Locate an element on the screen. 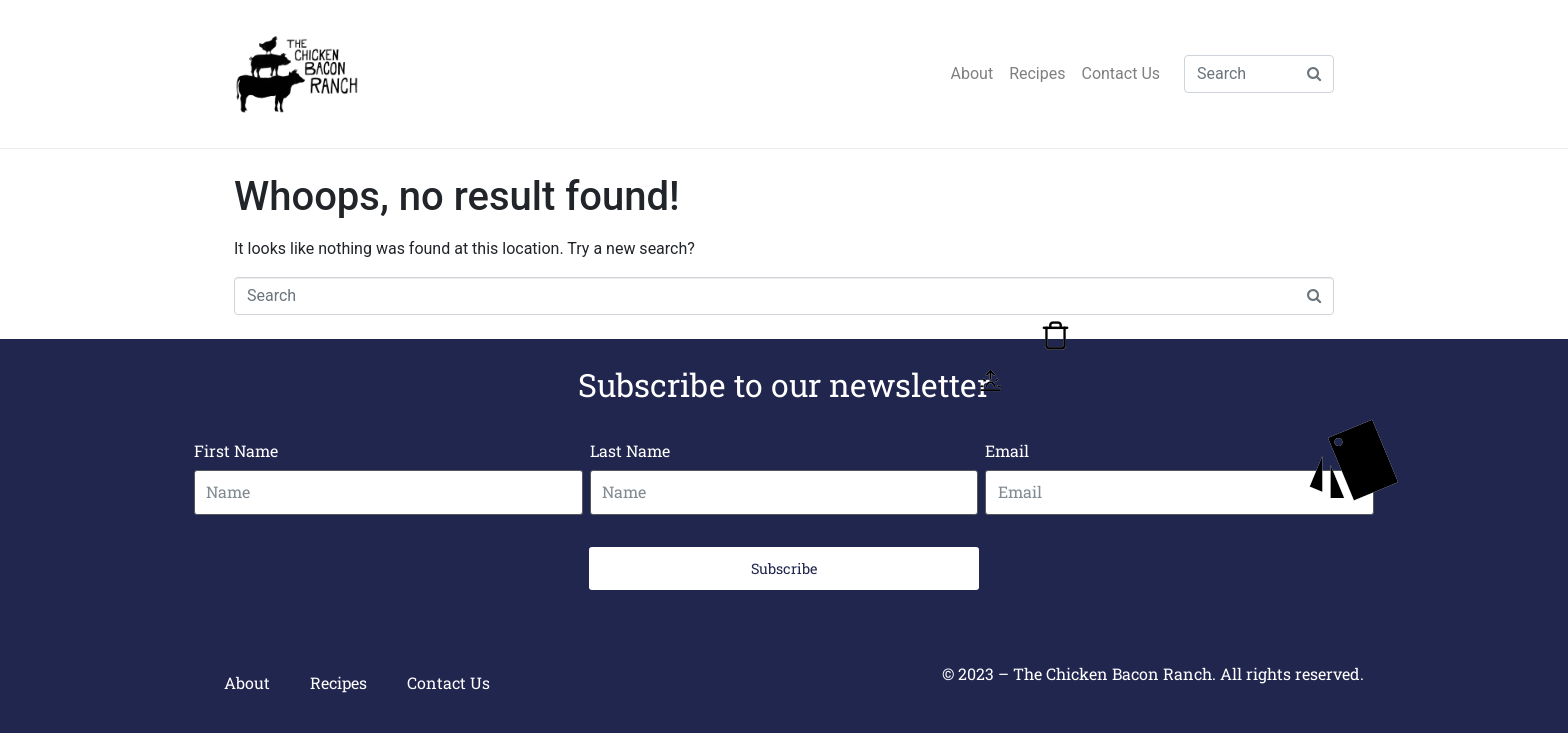 This screenshot has height=733, width=1568. apply a style or theme to content is located at coordinates (1355, 459).